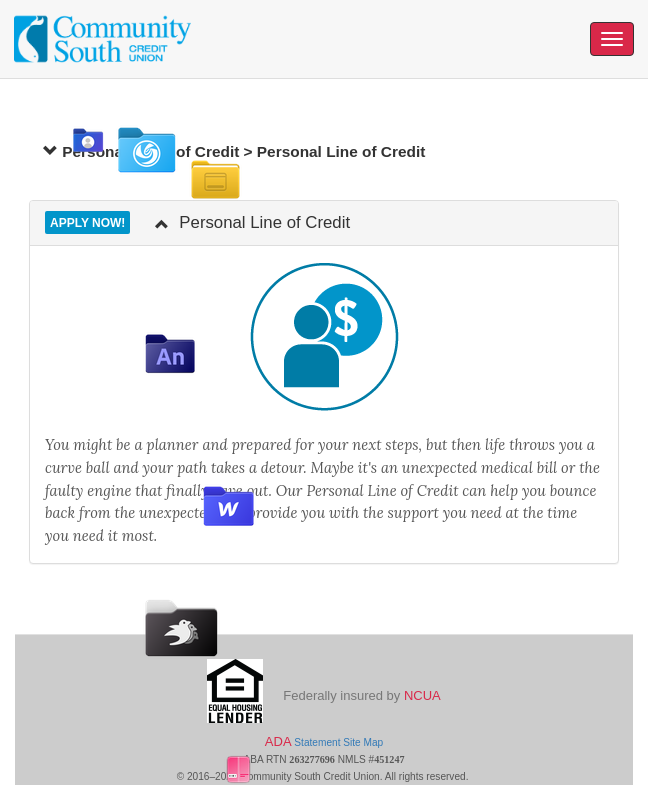 Image resolution: width=648 pixels, height=785 pixels. I want to click on open user profile folder, so click(88, 141).